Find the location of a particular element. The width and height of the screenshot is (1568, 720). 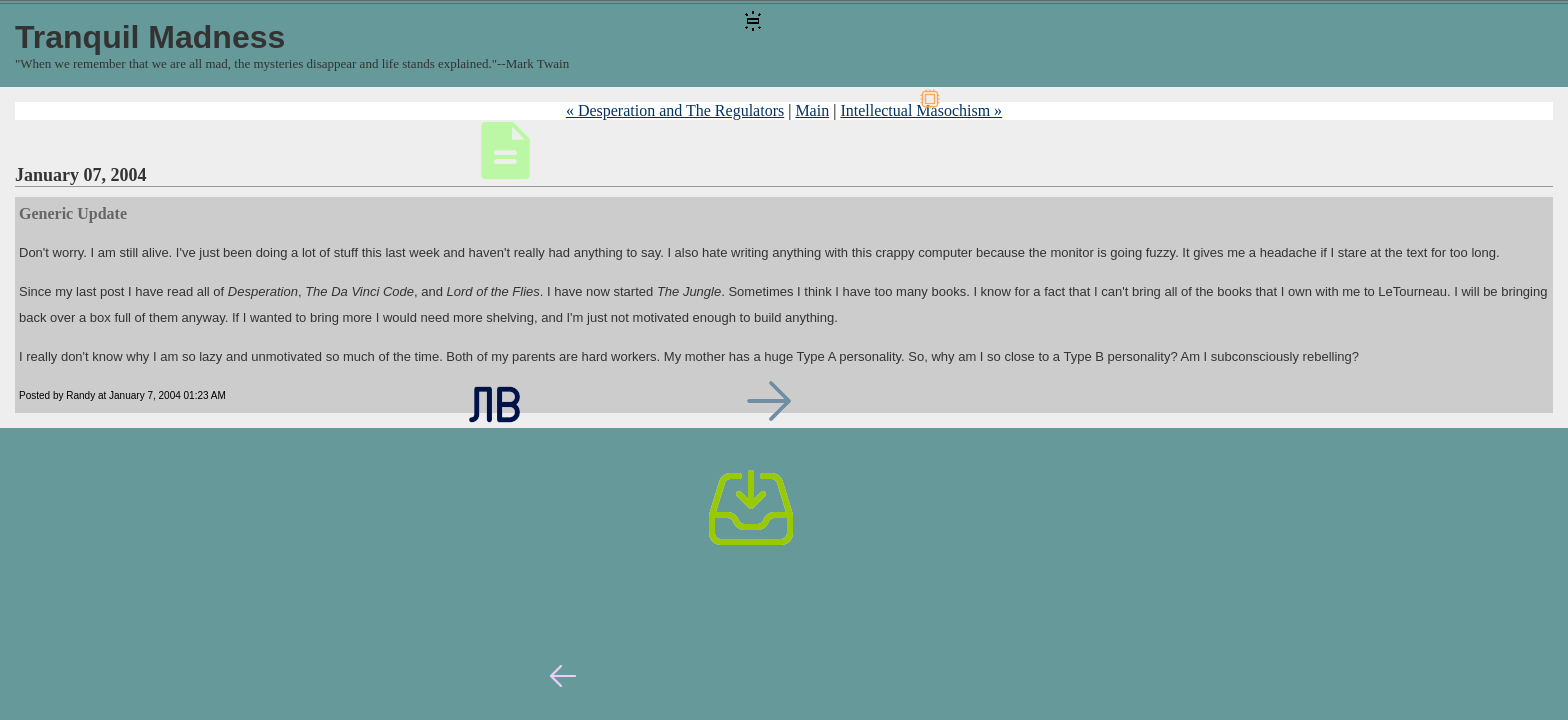

download message to inbox is located at coordinates (751, 509).